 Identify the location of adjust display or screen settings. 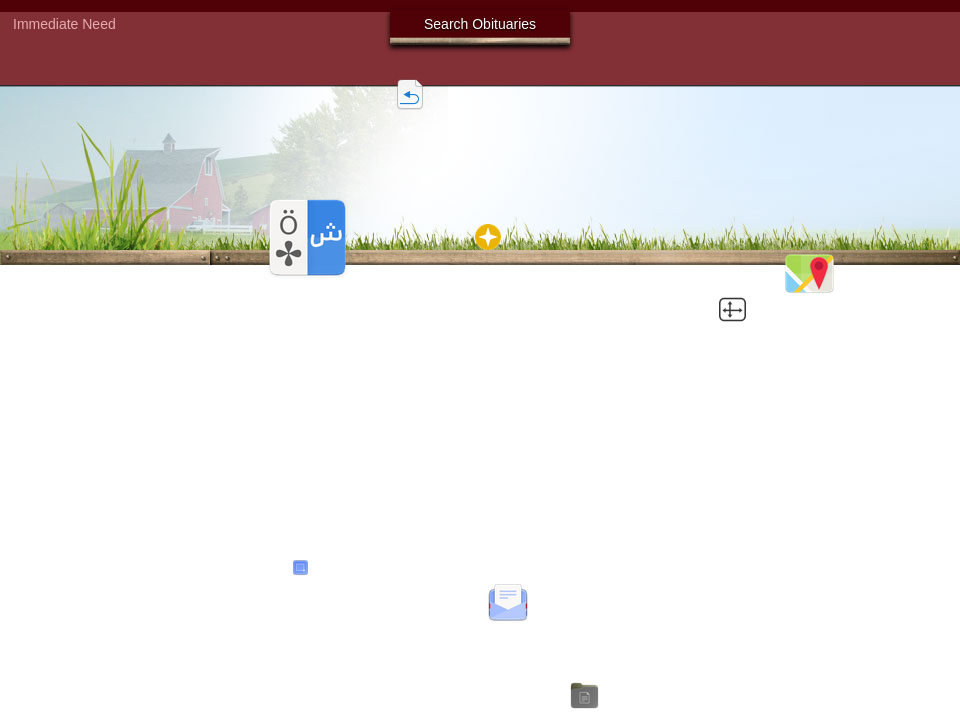
(732, 309).